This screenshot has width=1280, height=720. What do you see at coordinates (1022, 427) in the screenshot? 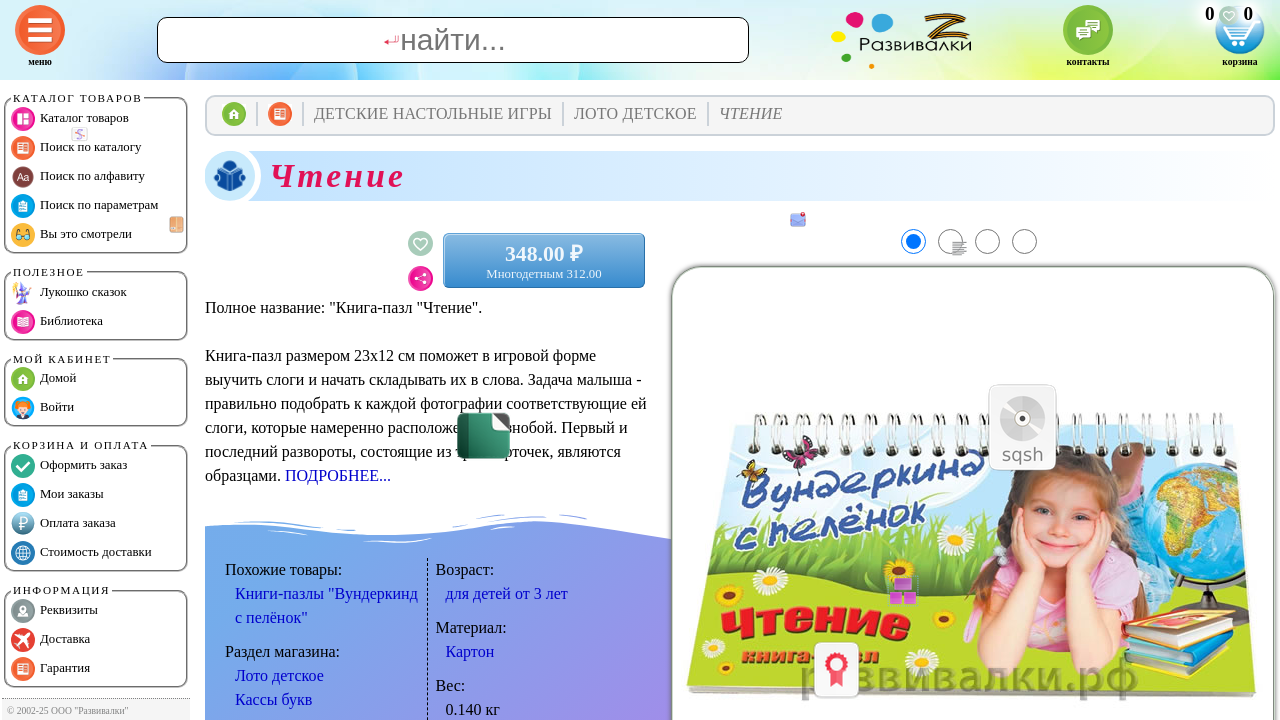
I see `a squashfs compressed filesystem archive file` at bounding box center [1022, 427].